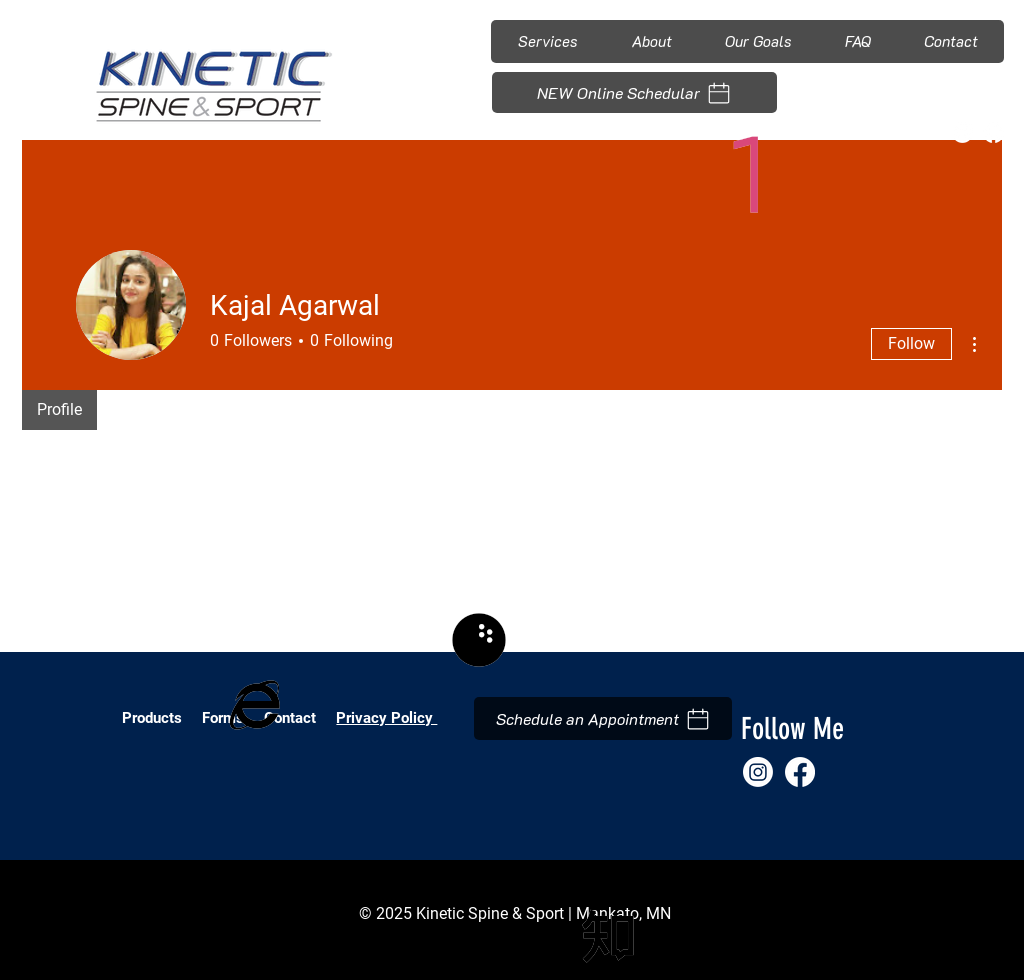  Describe the element at coordinates (750, 175) in the screenshot. I see `indicates first item or top priority` at that location.